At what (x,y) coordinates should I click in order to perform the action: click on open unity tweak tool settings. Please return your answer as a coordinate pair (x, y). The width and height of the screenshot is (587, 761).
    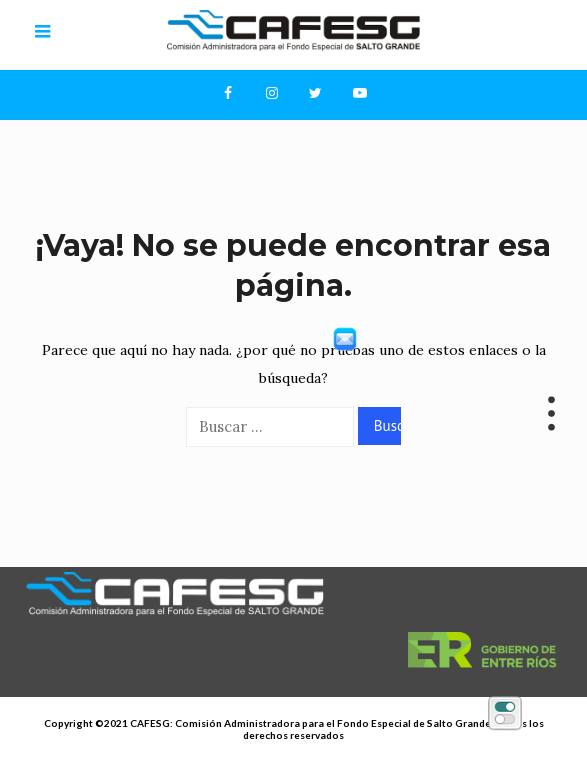
    Looking at the image, I should click on (505, 713).